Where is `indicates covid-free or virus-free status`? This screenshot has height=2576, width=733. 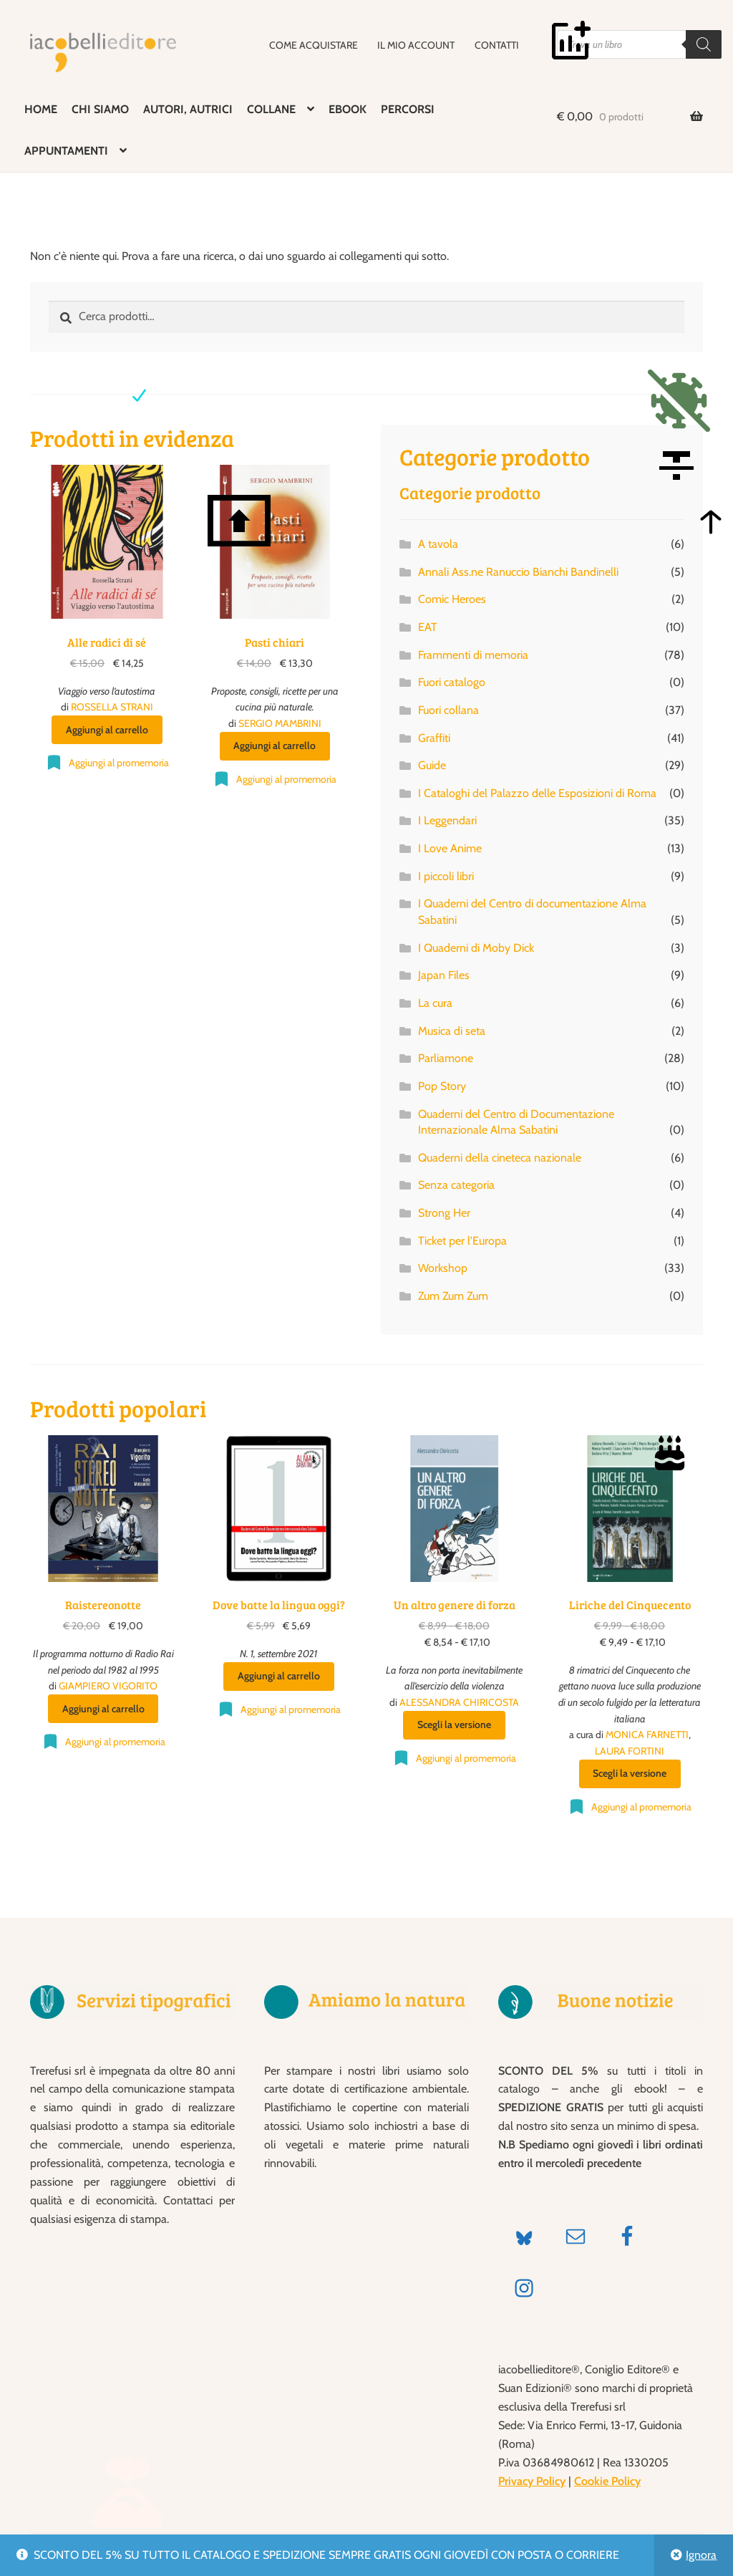
indicates covid-free or virus-free status is located at coordinates (679, 400).